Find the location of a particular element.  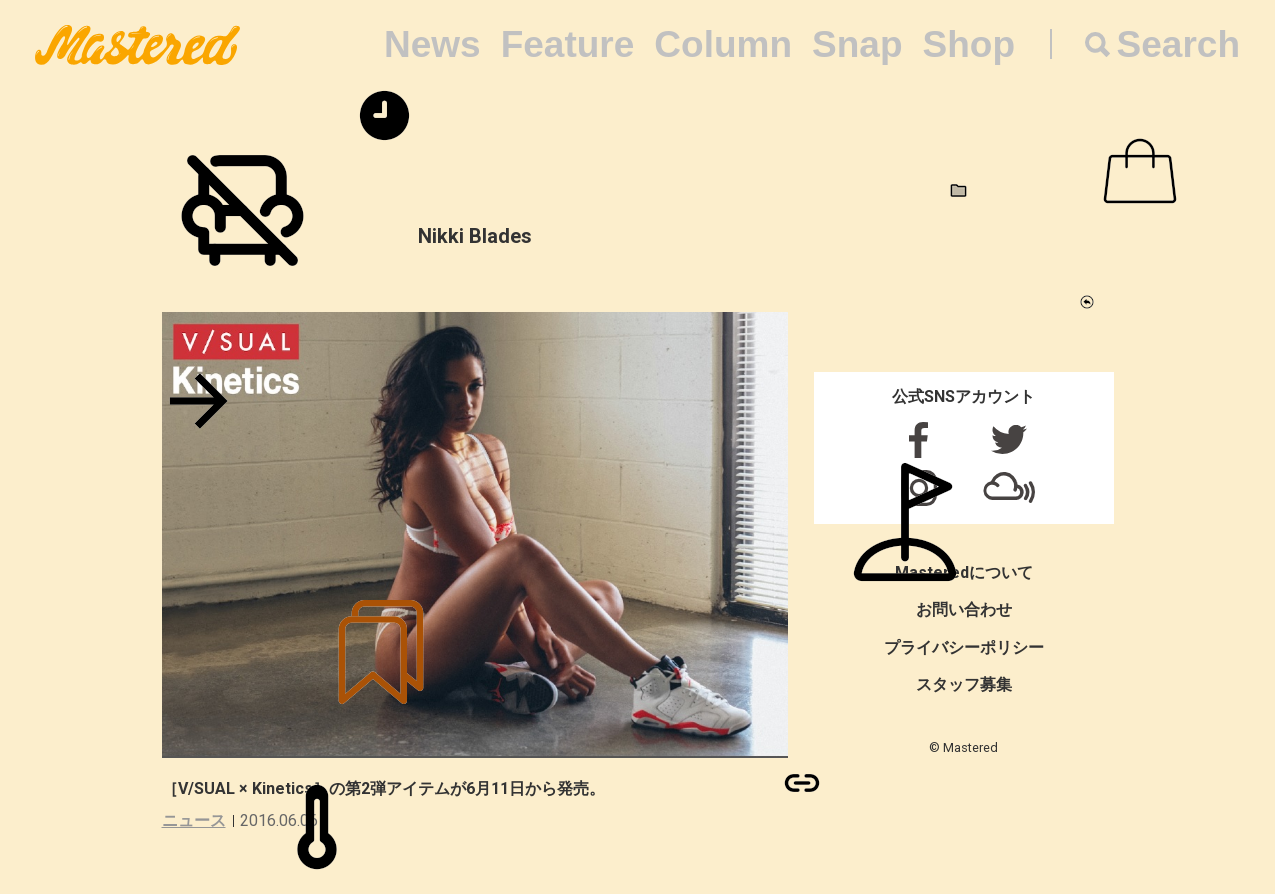

seating unavailable or disabled is located at coordinates (242, 210).